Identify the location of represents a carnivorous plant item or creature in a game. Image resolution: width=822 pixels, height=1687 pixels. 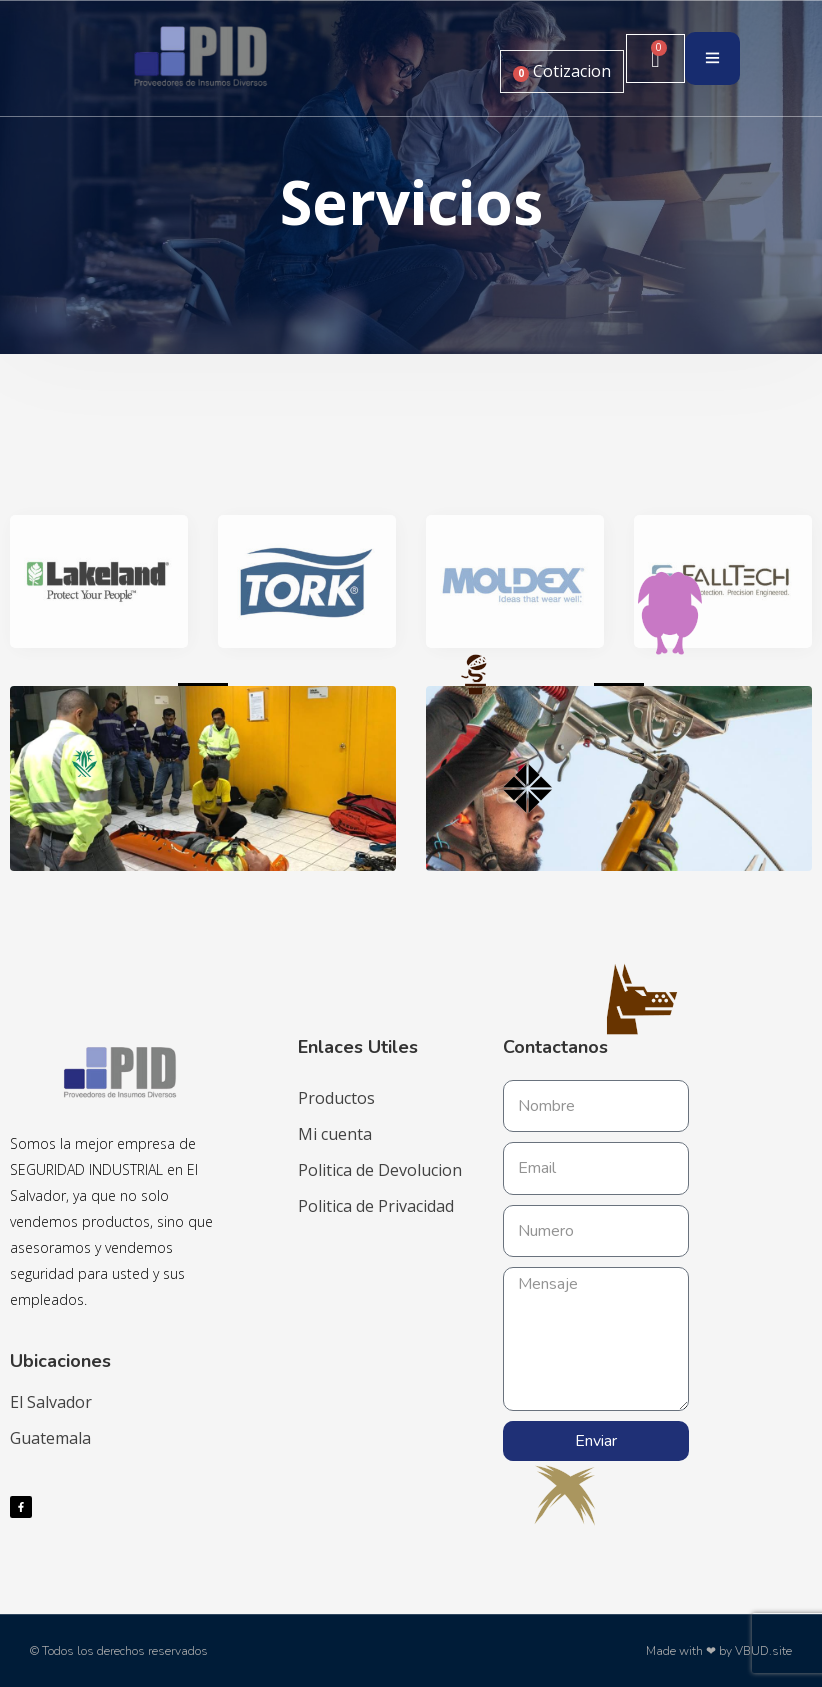
(475, 674).